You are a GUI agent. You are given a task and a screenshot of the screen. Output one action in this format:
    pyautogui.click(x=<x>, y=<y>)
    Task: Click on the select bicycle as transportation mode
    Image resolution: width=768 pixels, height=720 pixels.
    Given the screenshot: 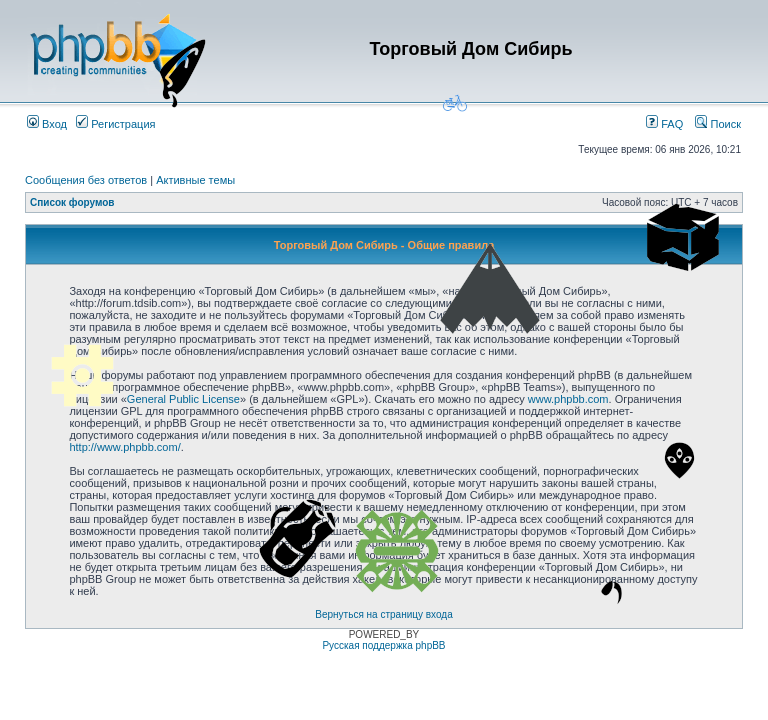 What is the action you would take?
    pyautogui.click(x=455, y=103)
    